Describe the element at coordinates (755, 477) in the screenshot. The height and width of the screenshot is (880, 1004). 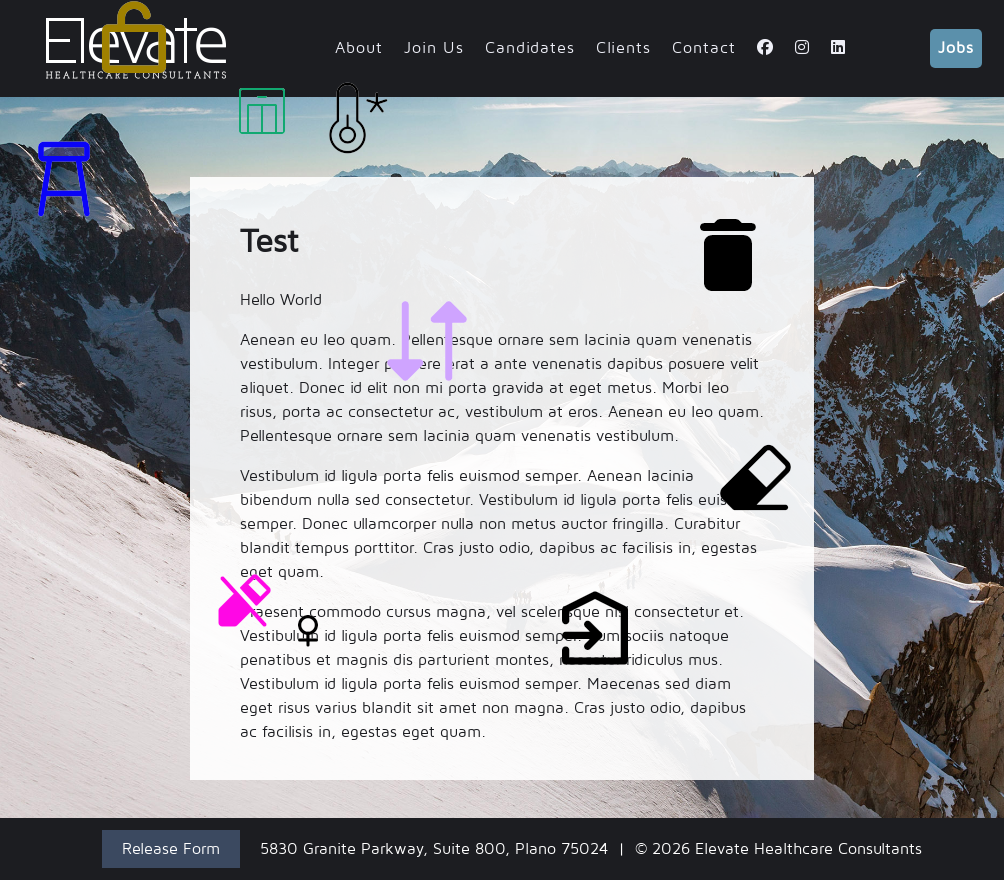
I see `erase or clear content` at that location.